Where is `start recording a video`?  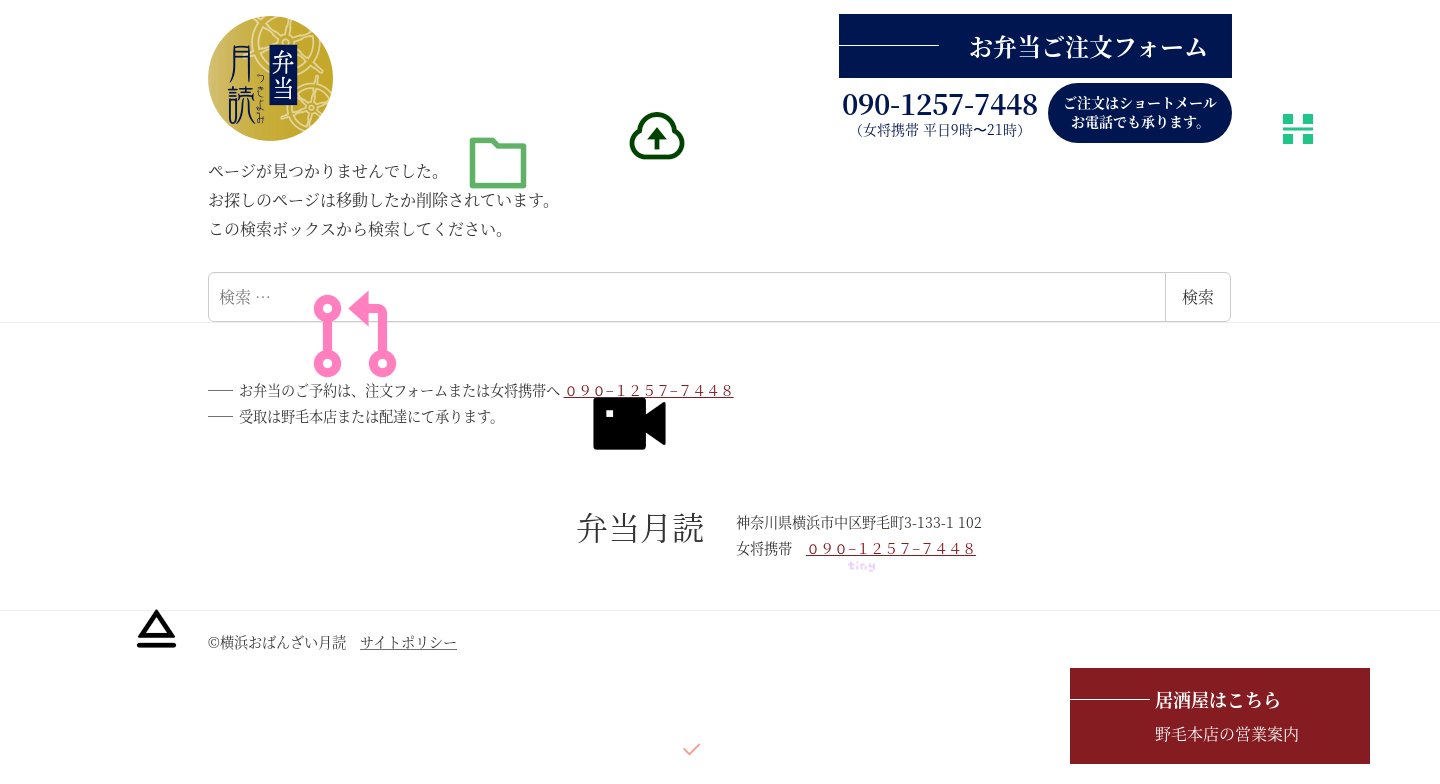
start recording a video is located at coordinates (629, 423).